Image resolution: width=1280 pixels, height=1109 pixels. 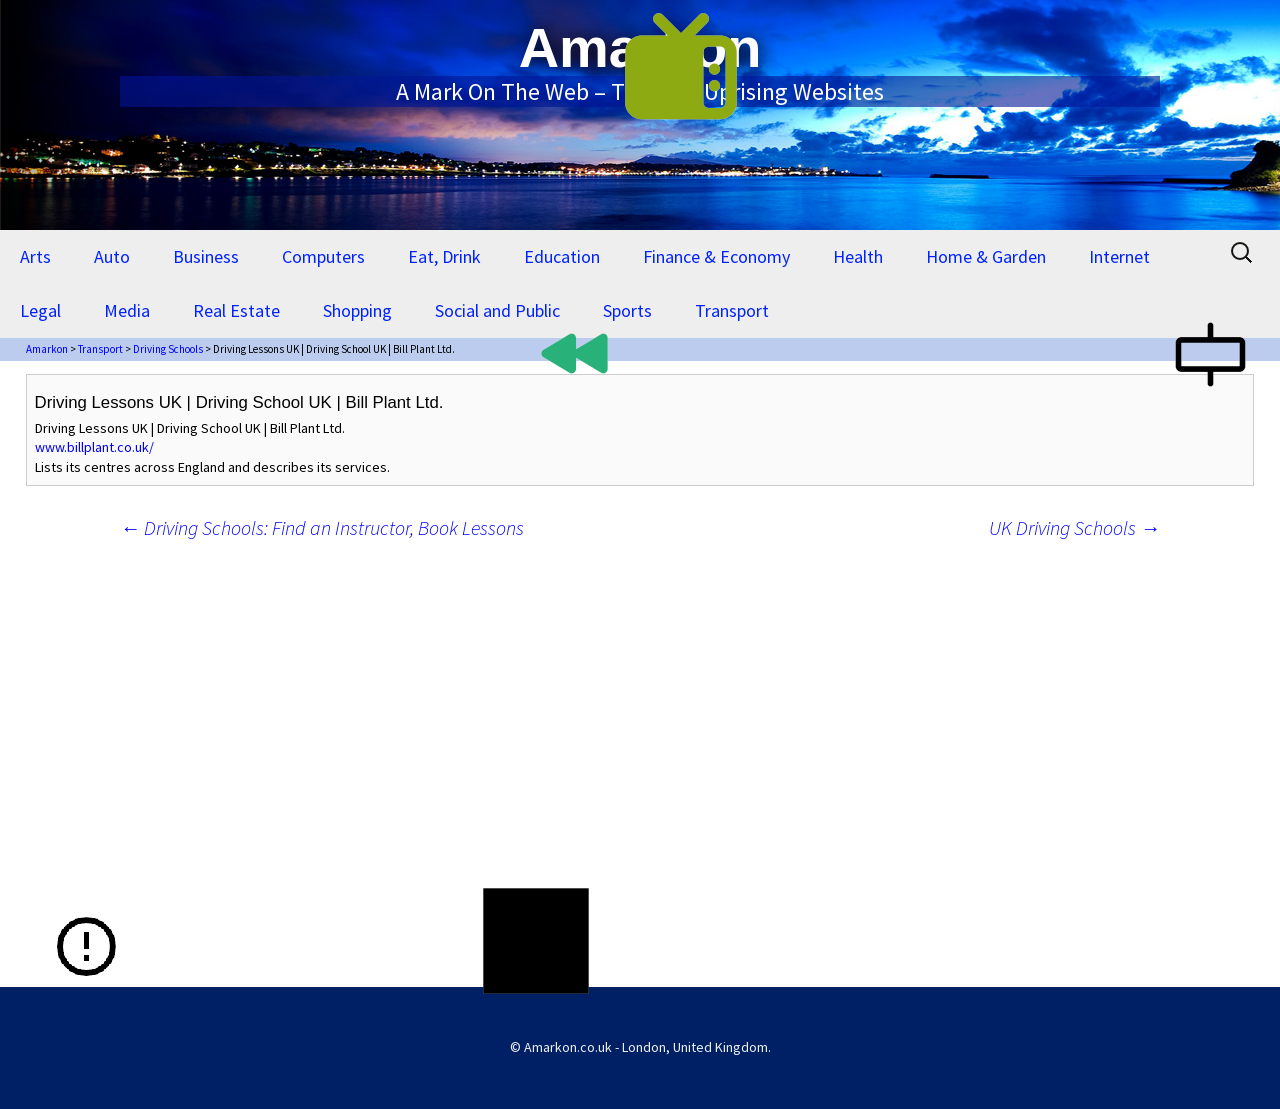 I want to click on stop media playback, so click(x=536, y=941).